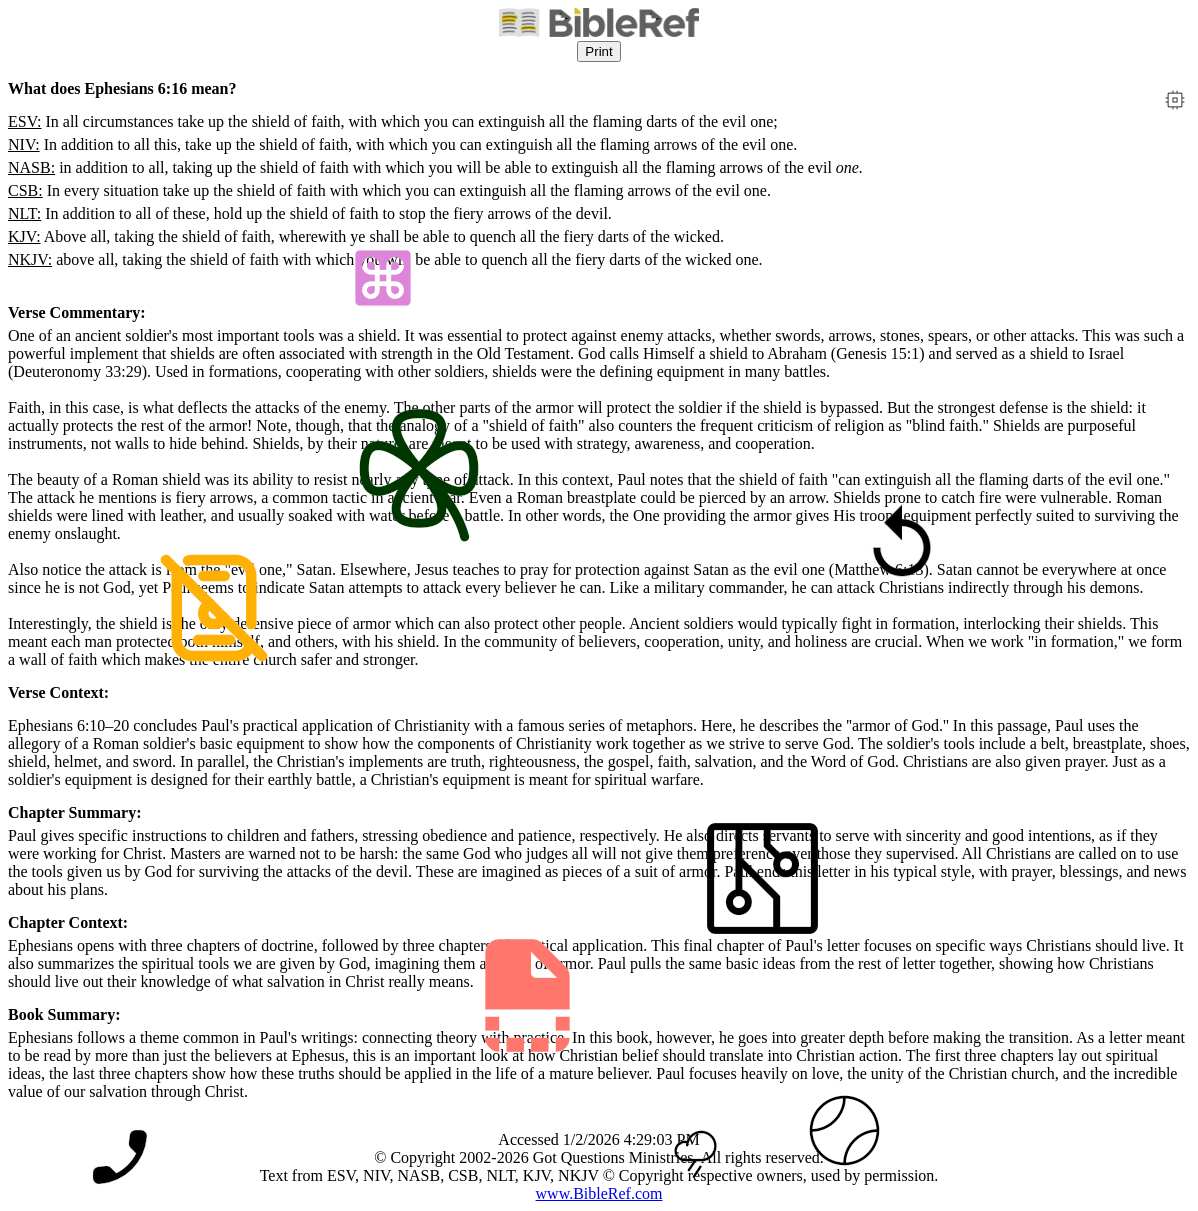 The height and width of the screenshot is (1211, 1198). Describe the element at coordinates (762, 878) in the screenshot. I see `access hardware or circuit settings` at that location.